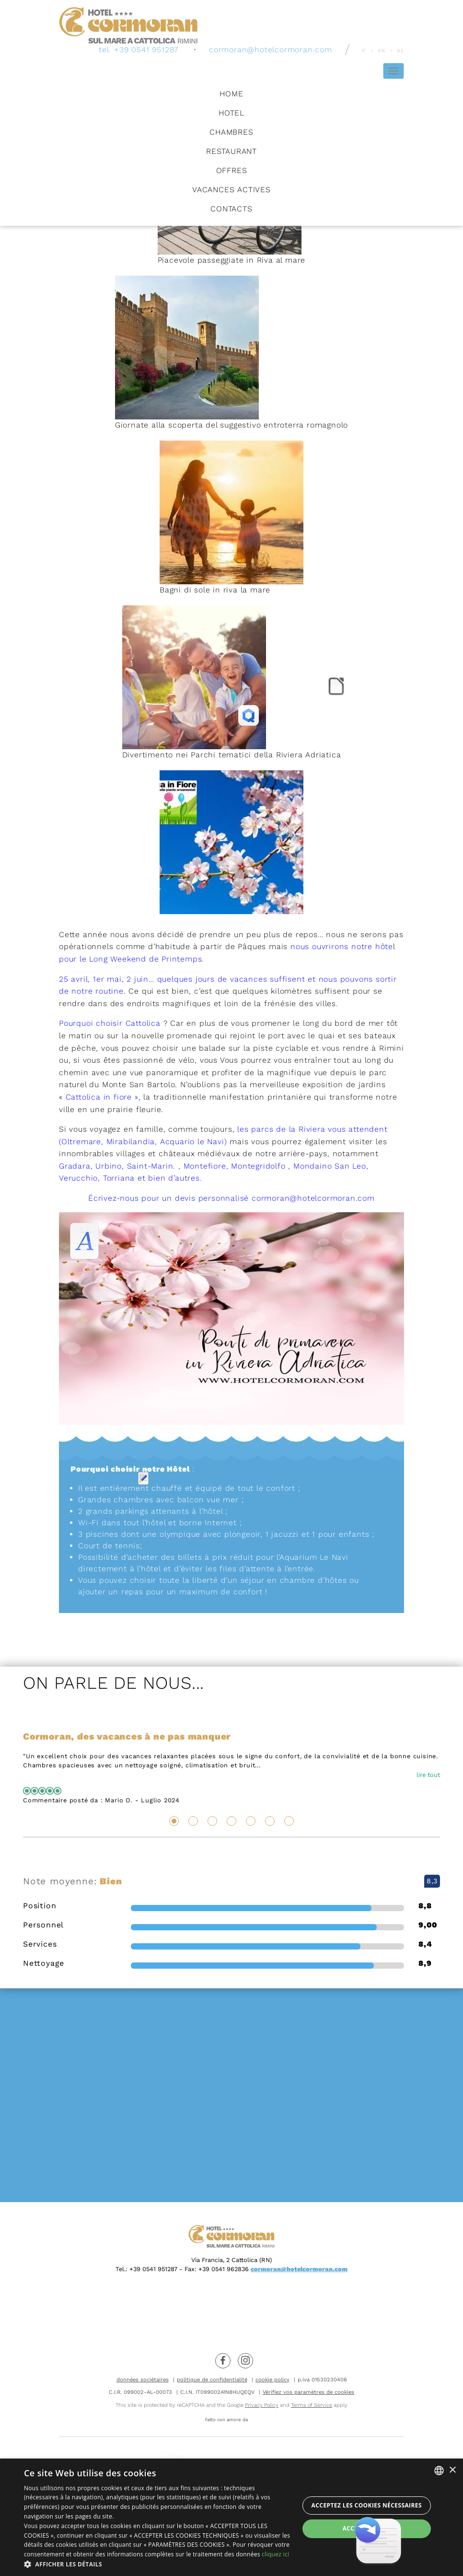 This screenshot has height=2576, width=463. Describe the element at coordinates (143, 1478) in the screenshot. I see `open the text editor application` at that location.